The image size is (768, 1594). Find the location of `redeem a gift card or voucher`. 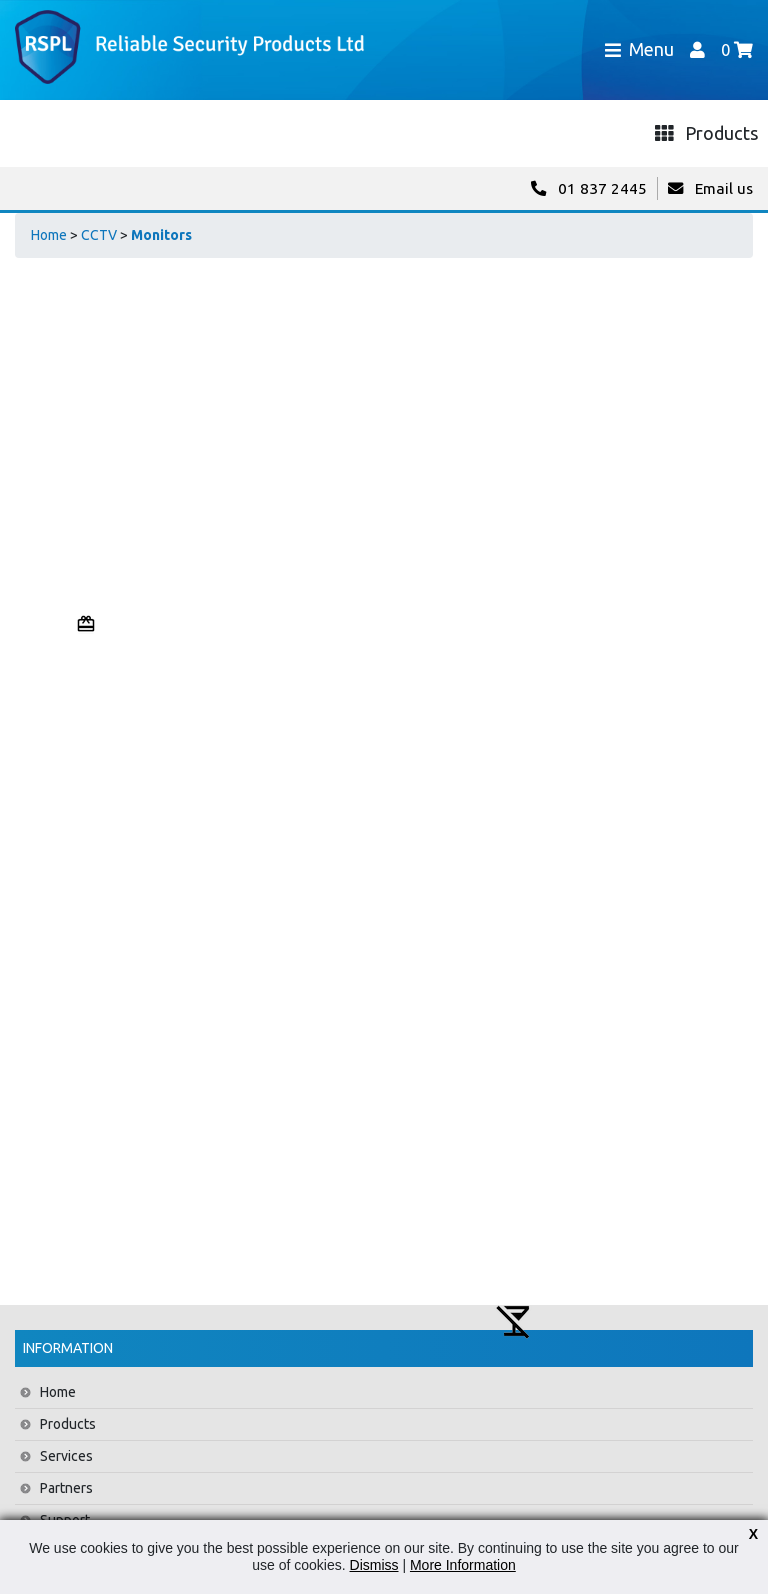

redeem a gift card or voucher is located at coordinates (86, 624).